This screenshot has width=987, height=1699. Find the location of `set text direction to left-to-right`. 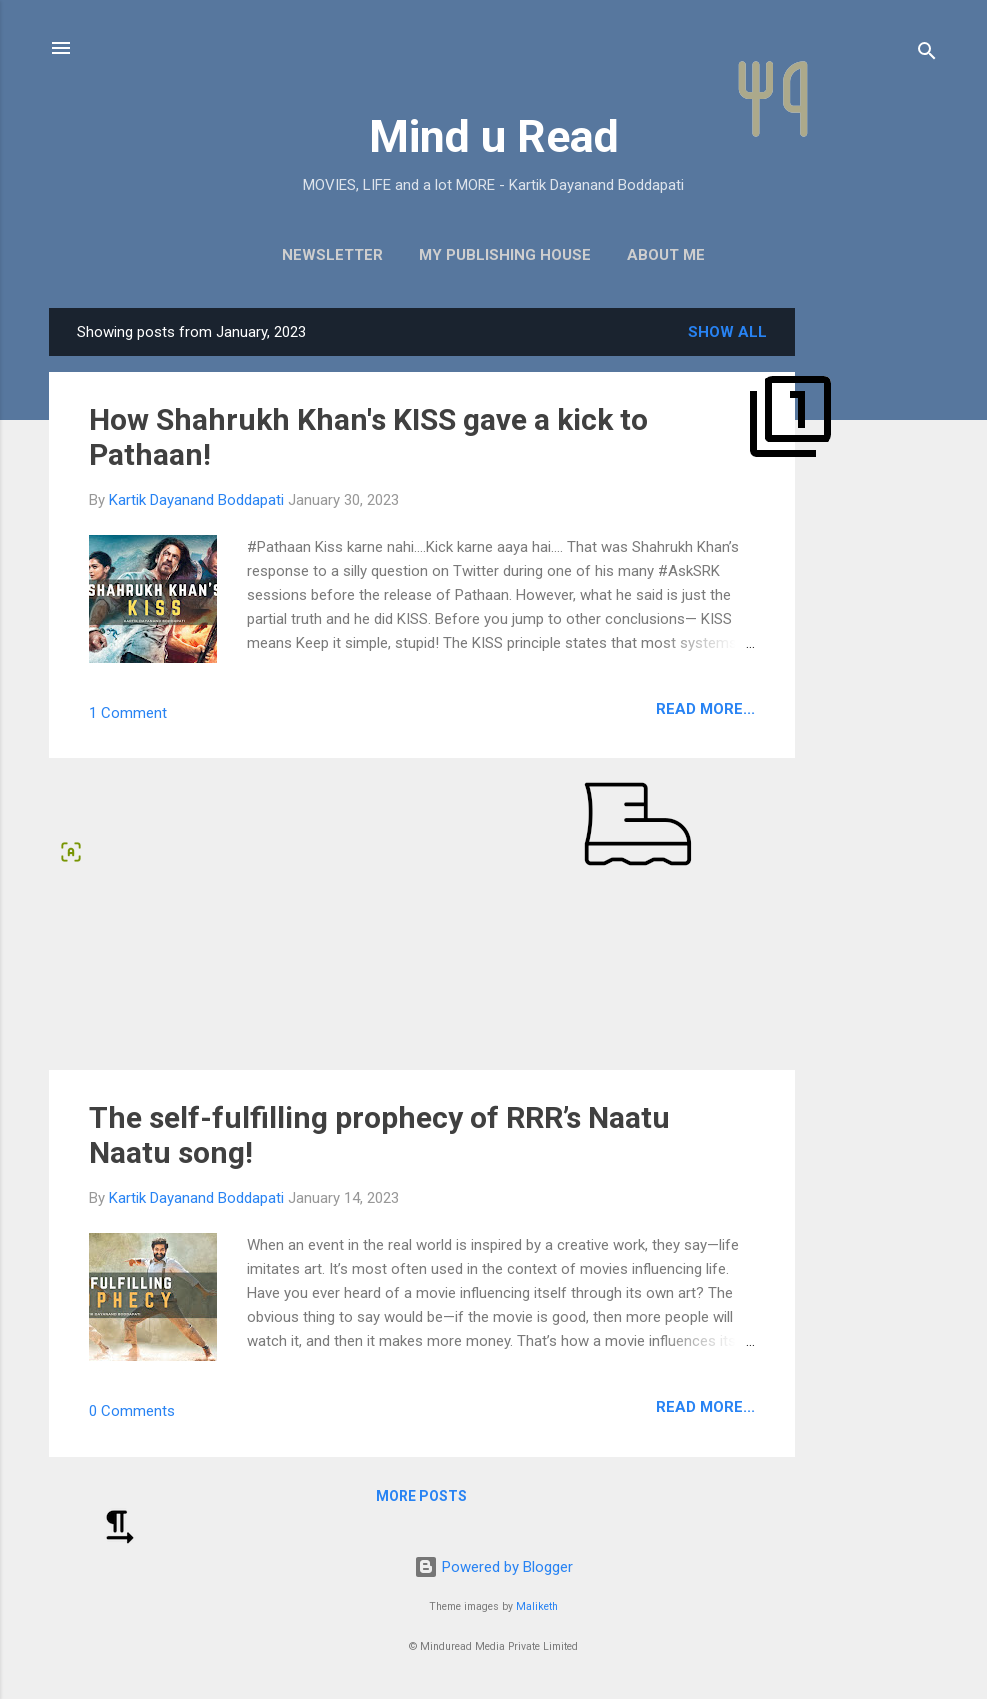

set text direction to left-to-right is located at coordinates (118, 1527).